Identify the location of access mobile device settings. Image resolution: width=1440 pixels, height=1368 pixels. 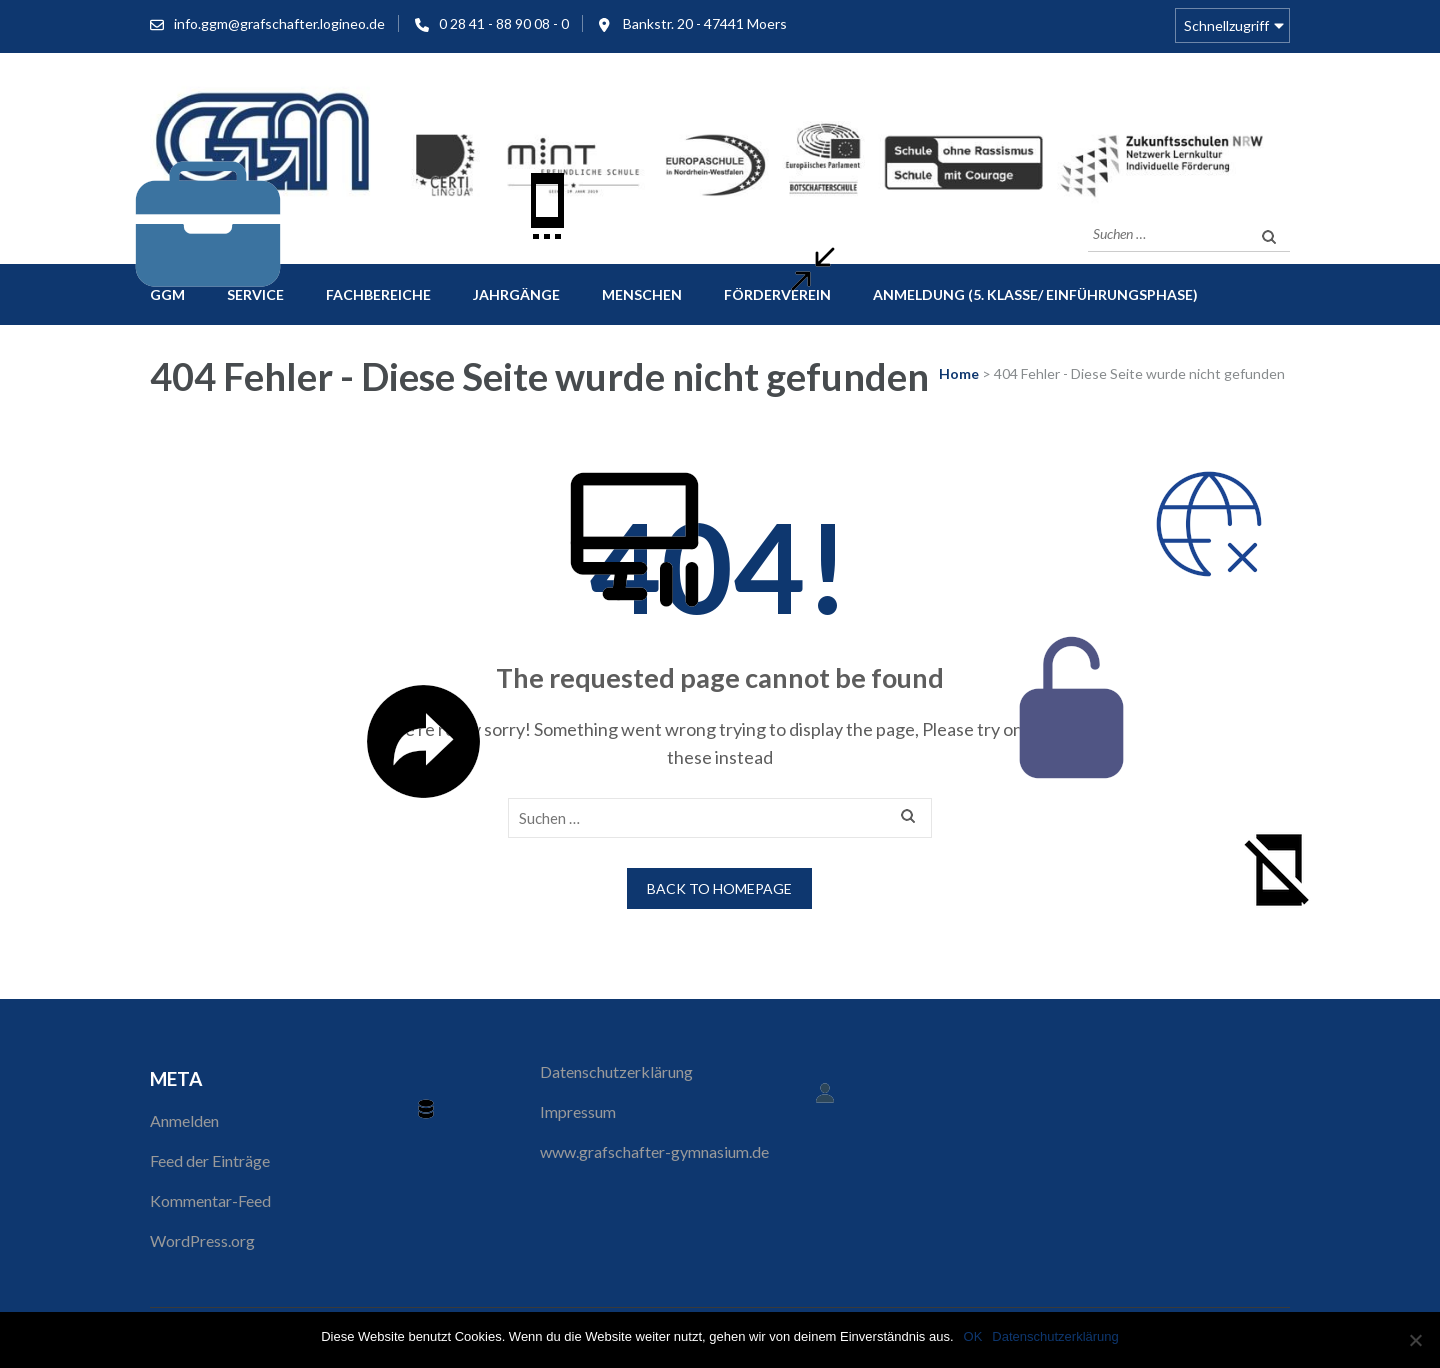
(547, 206).